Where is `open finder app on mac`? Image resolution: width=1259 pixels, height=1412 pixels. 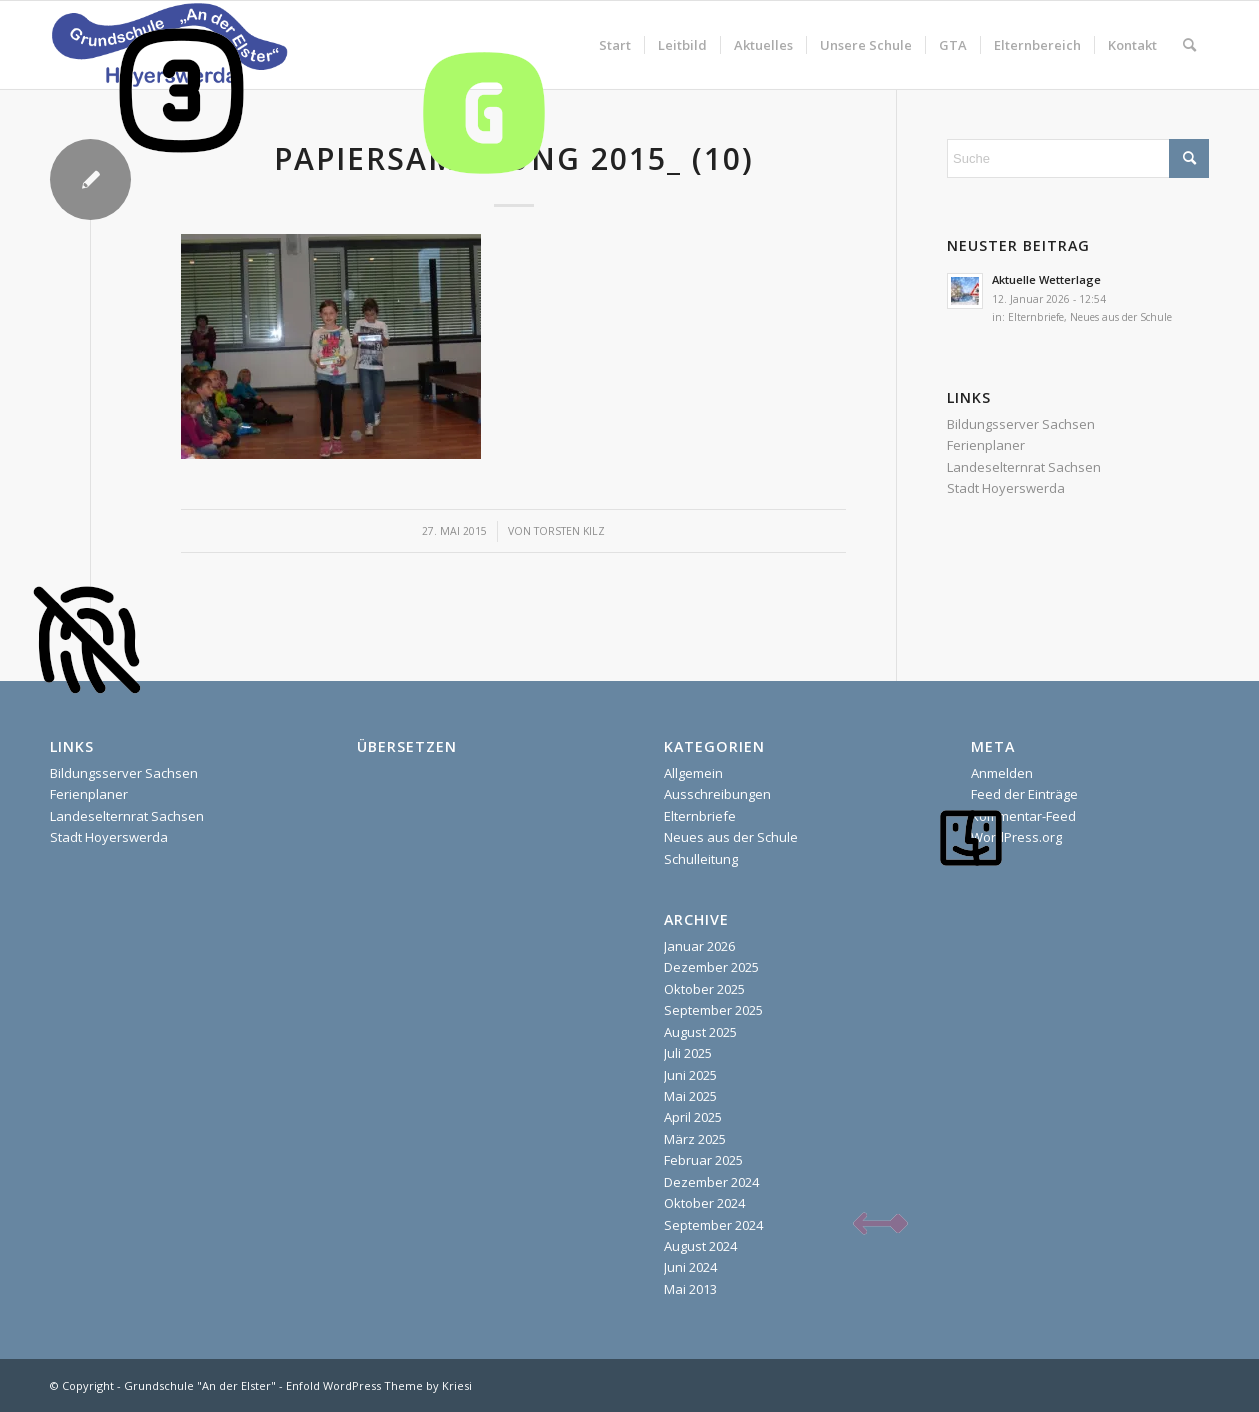 open finder app on mac is located at coordinates (971, 838).